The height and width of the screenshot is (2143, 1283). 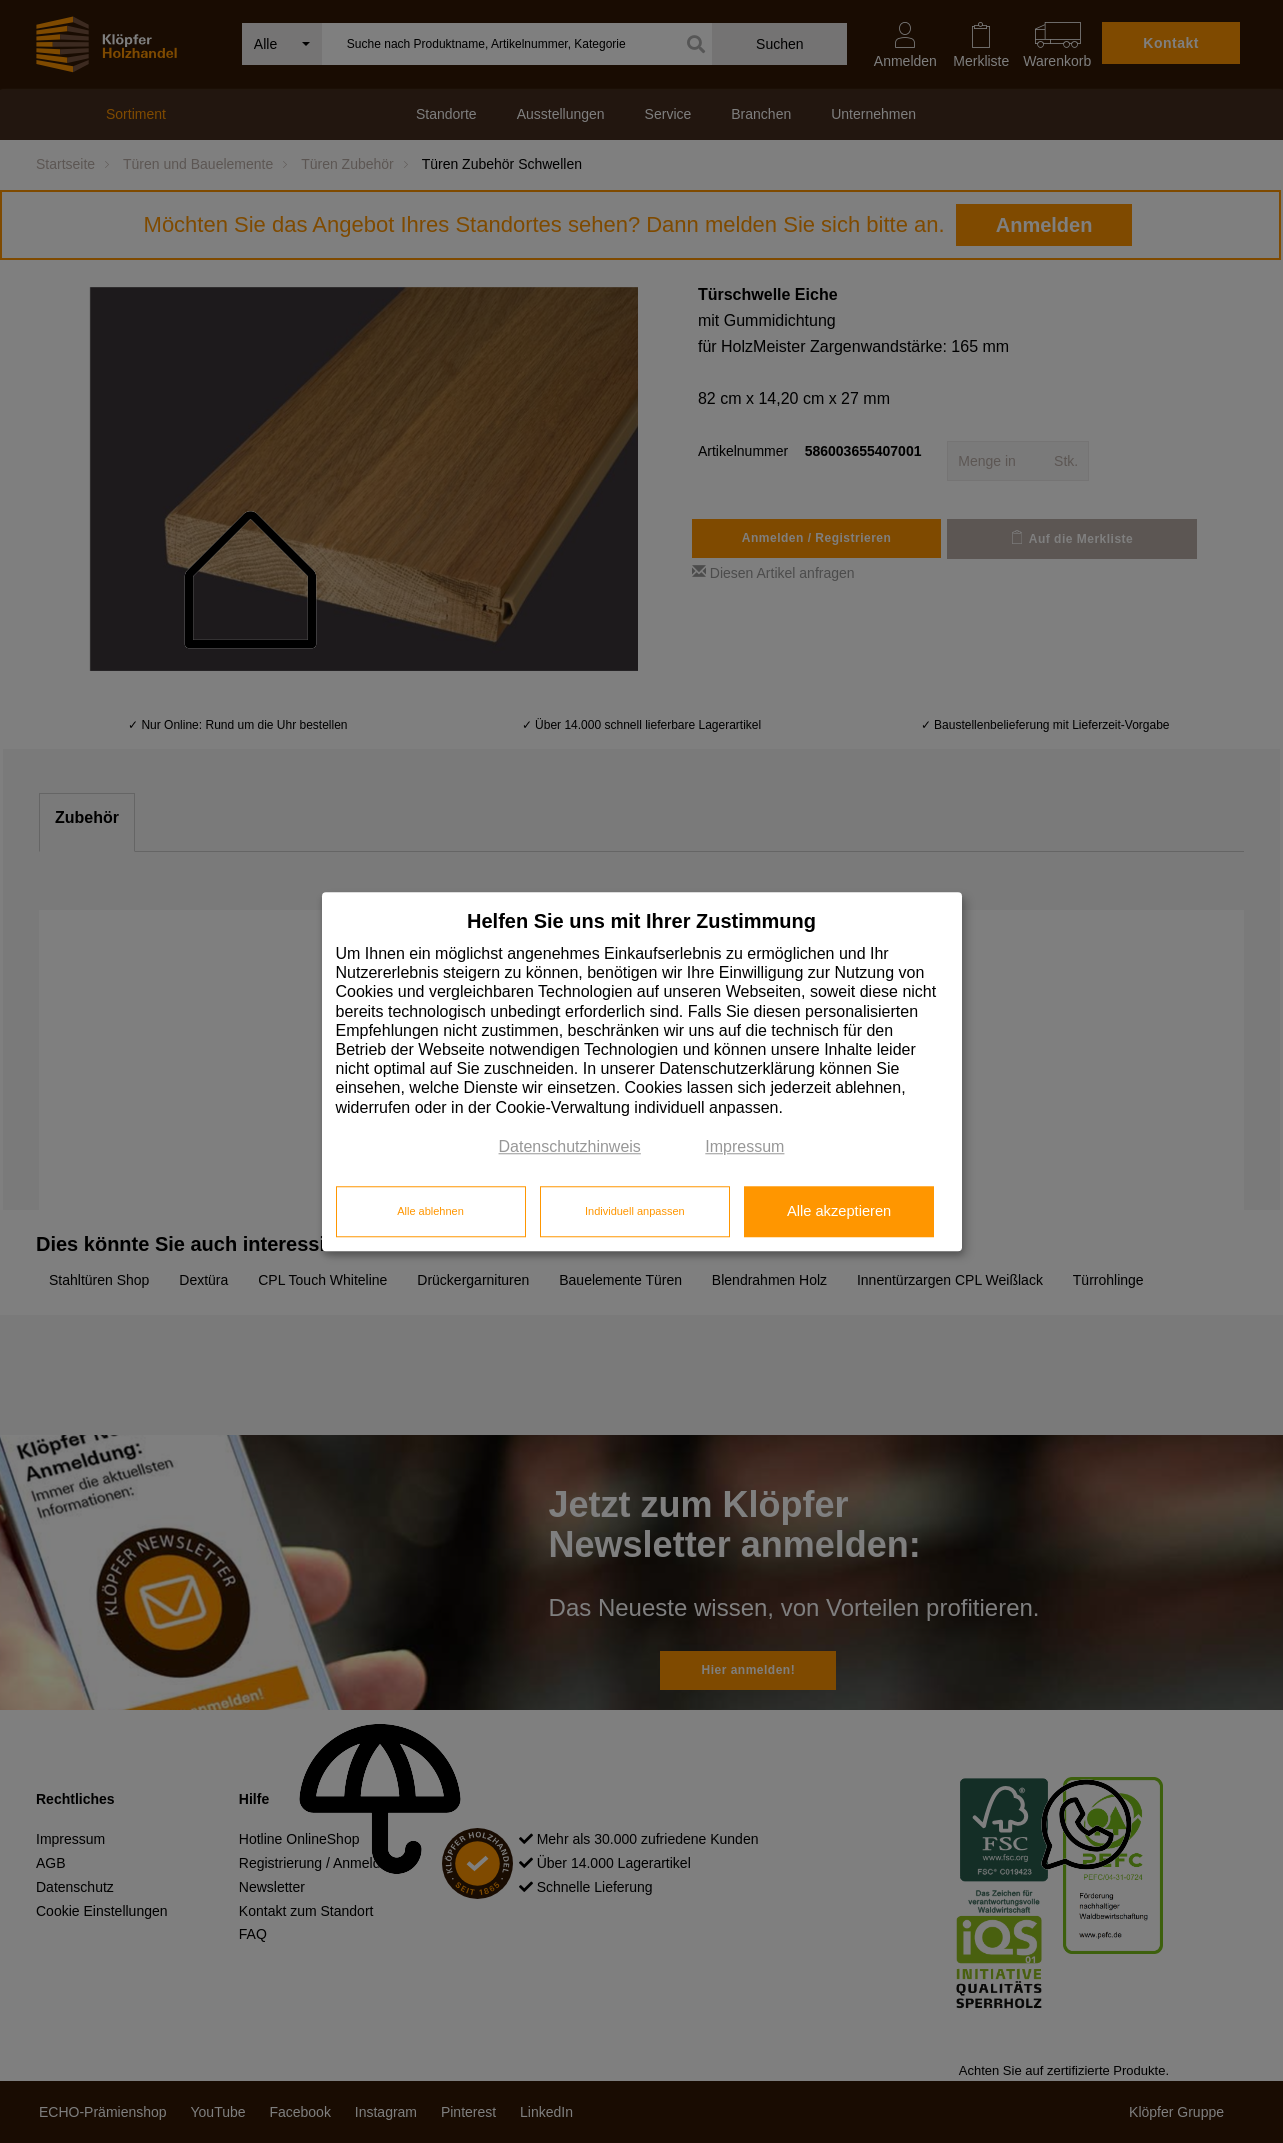 I want to click on open WhatsApp messaging app, so click(x=1086, y=1824).